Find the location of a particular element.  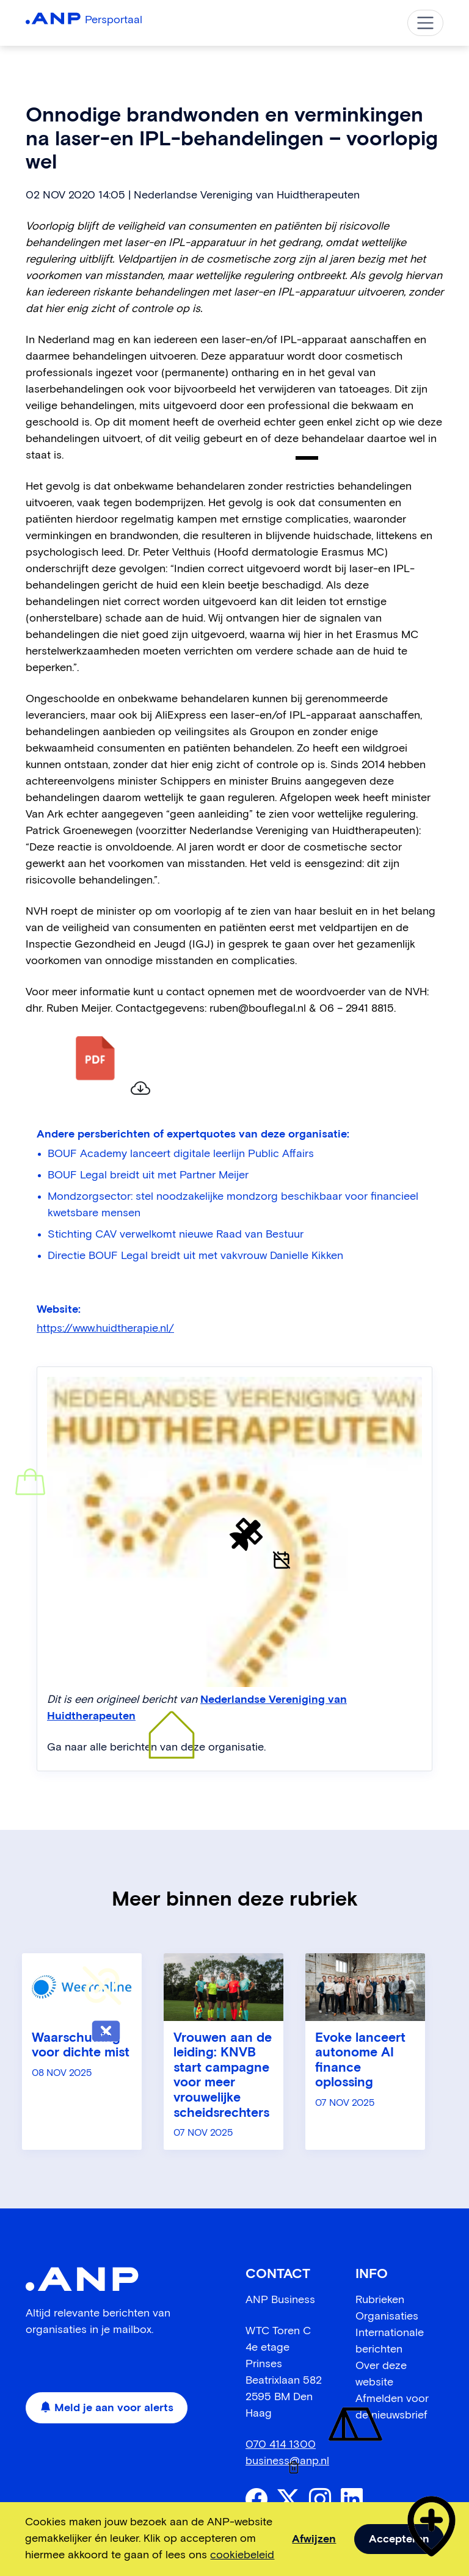

delete this item is located at coordinates (294, 2467).